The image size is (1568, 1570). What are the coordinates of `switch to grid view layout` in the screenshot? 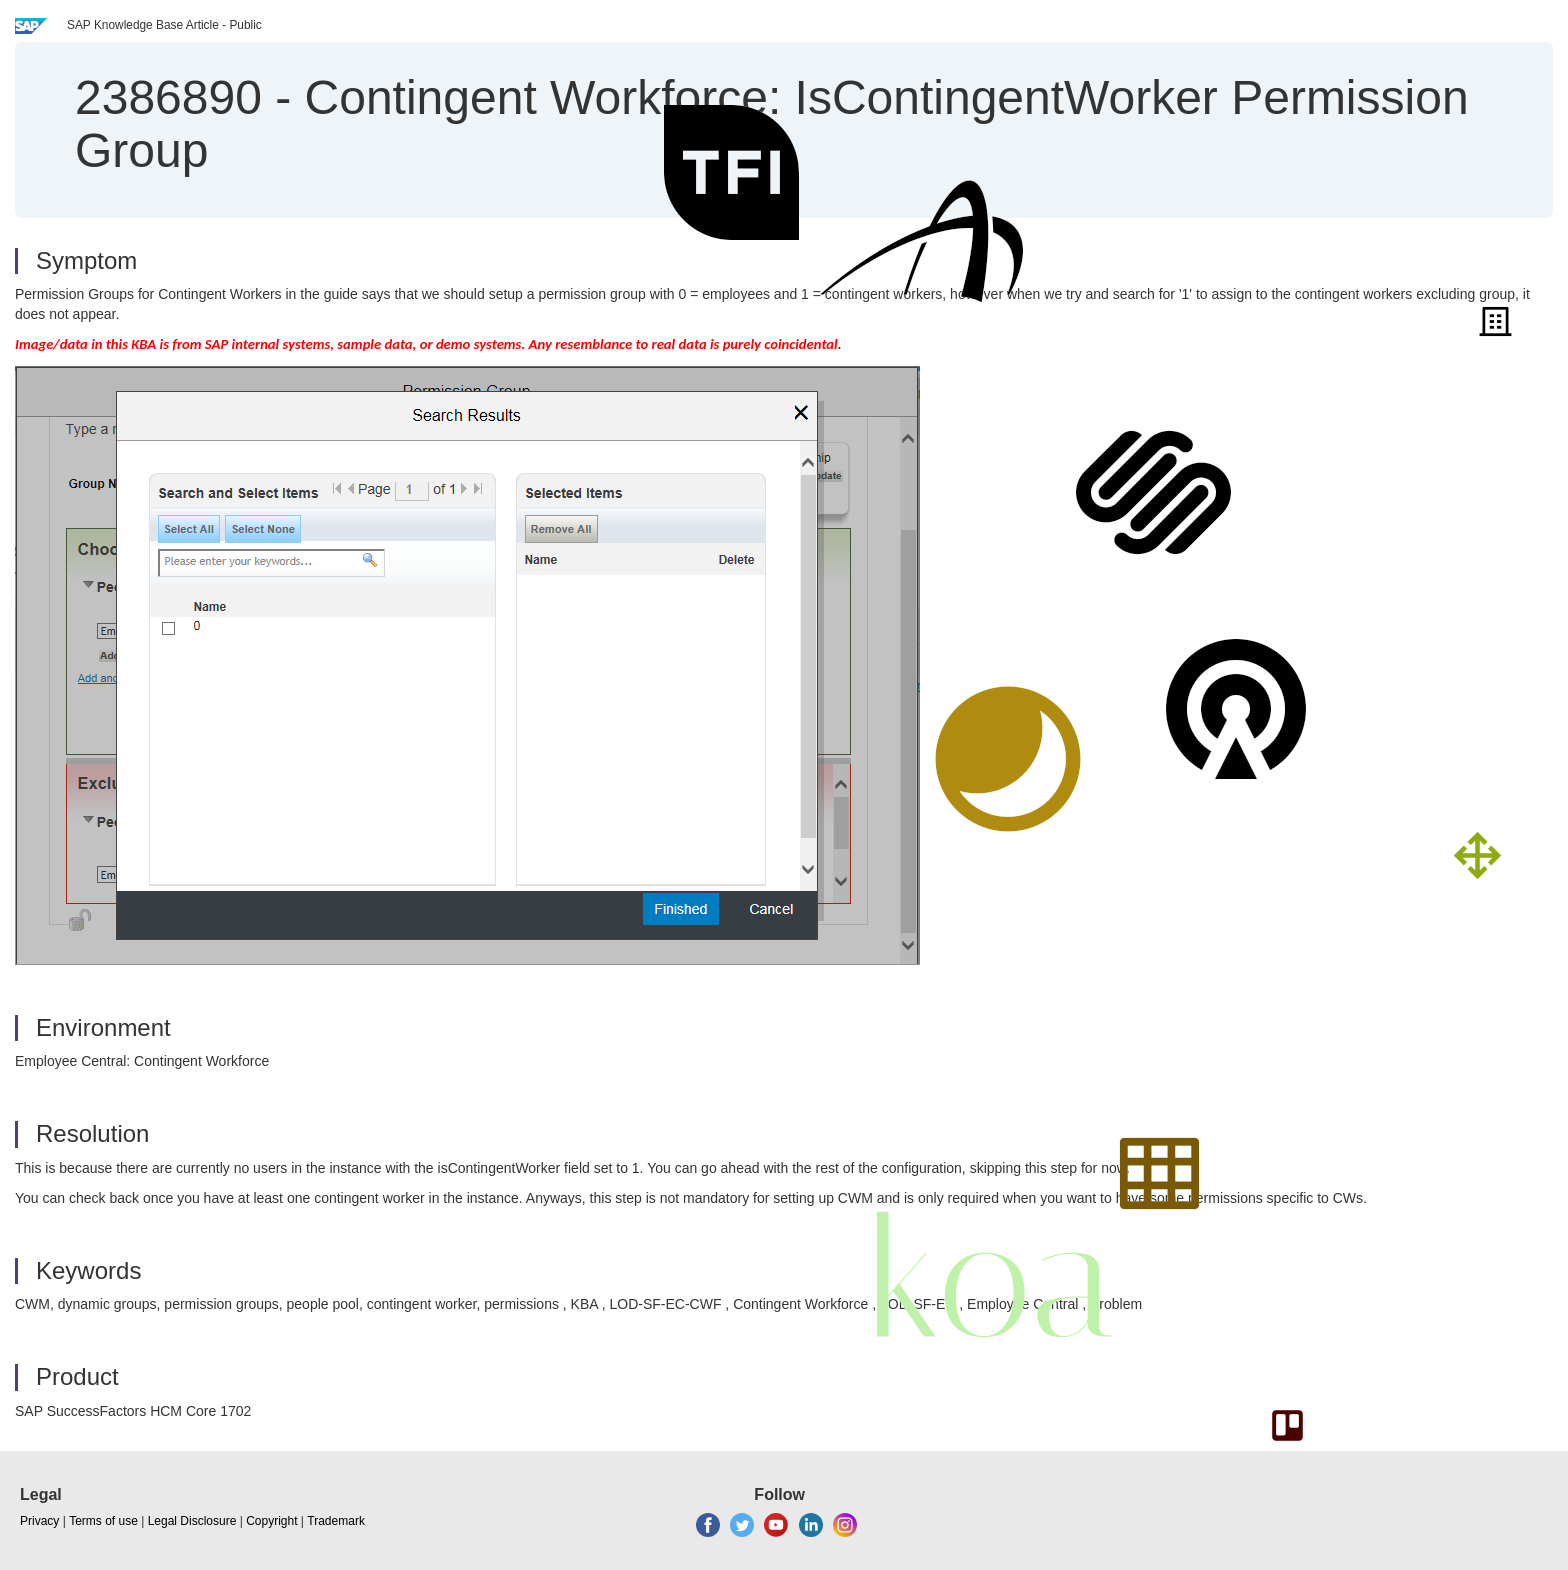 It's located at (1159, 1173).